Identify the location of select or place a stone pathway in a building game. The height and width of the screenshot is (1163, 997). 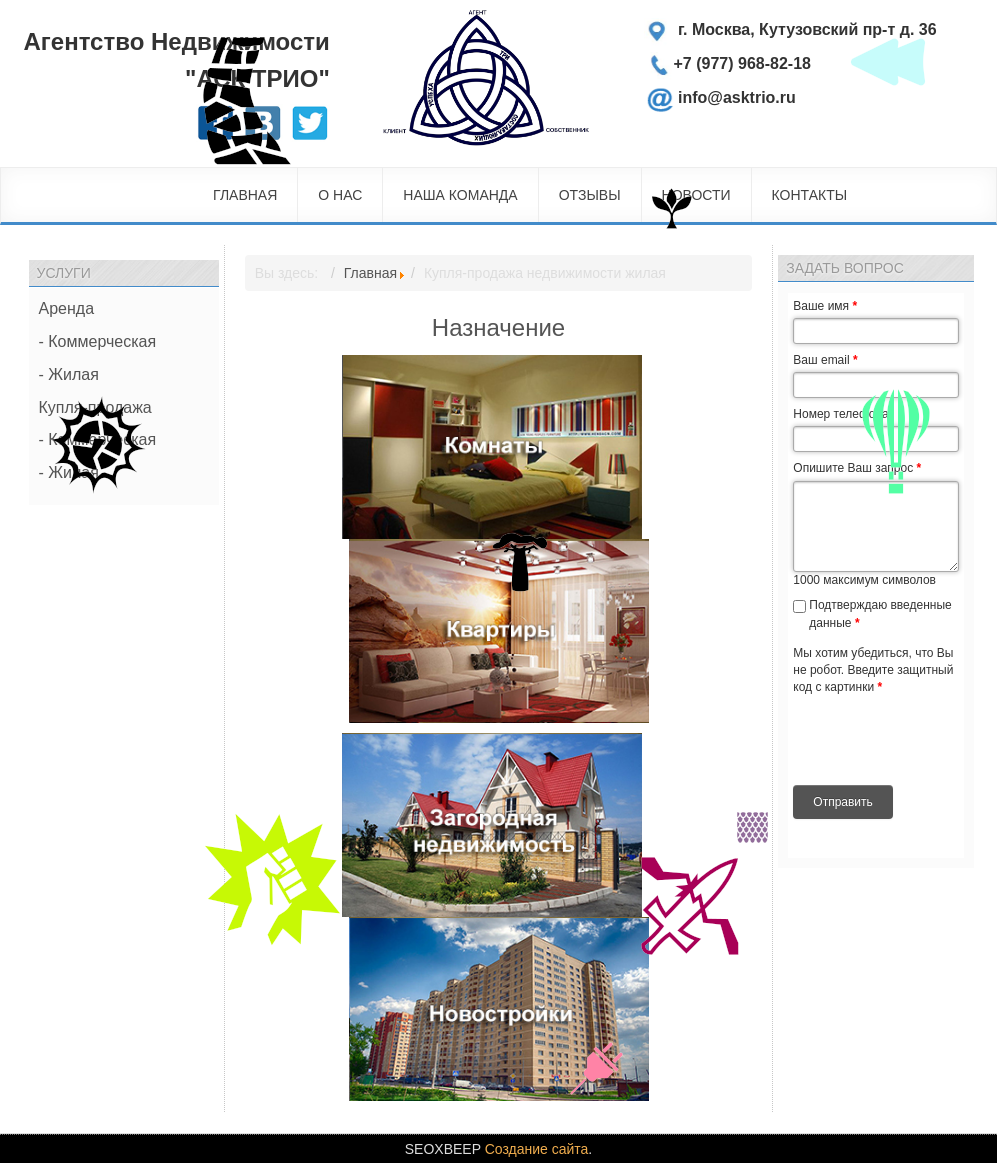
(247, 101).